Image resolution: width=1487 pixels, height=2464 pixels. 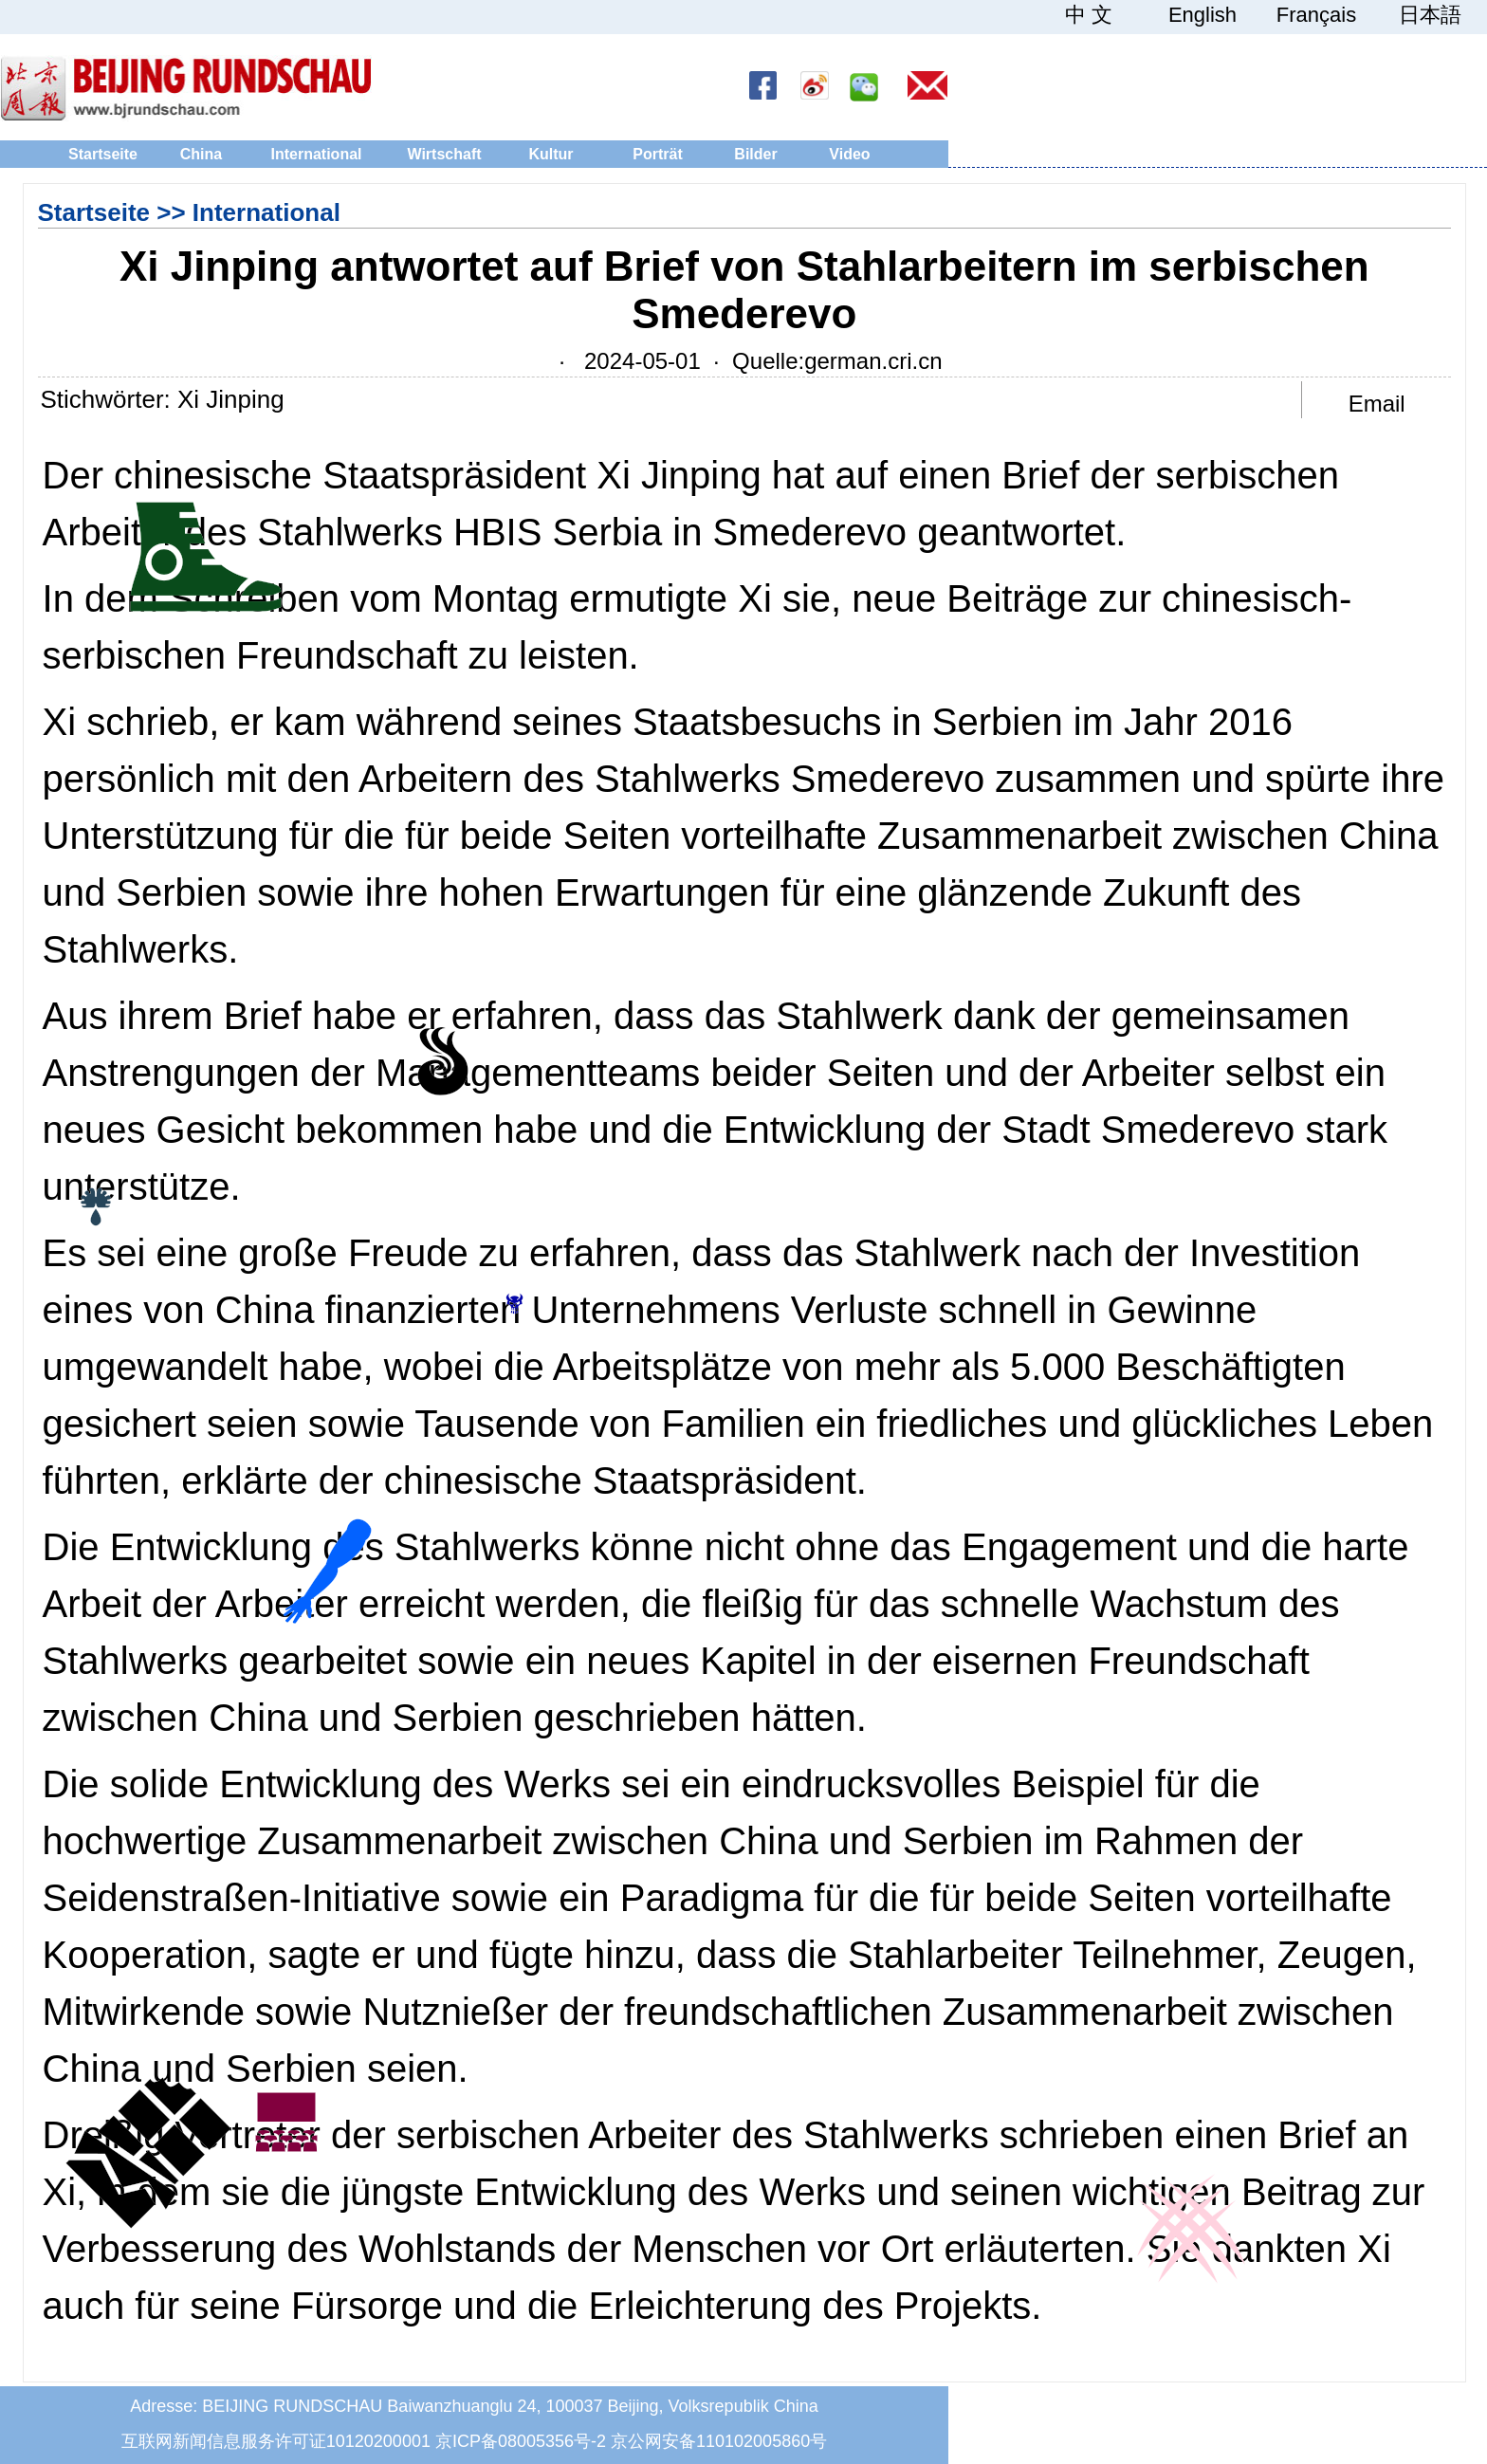 I want to click on select demon or undead character class, so click(x=514, y=1303).